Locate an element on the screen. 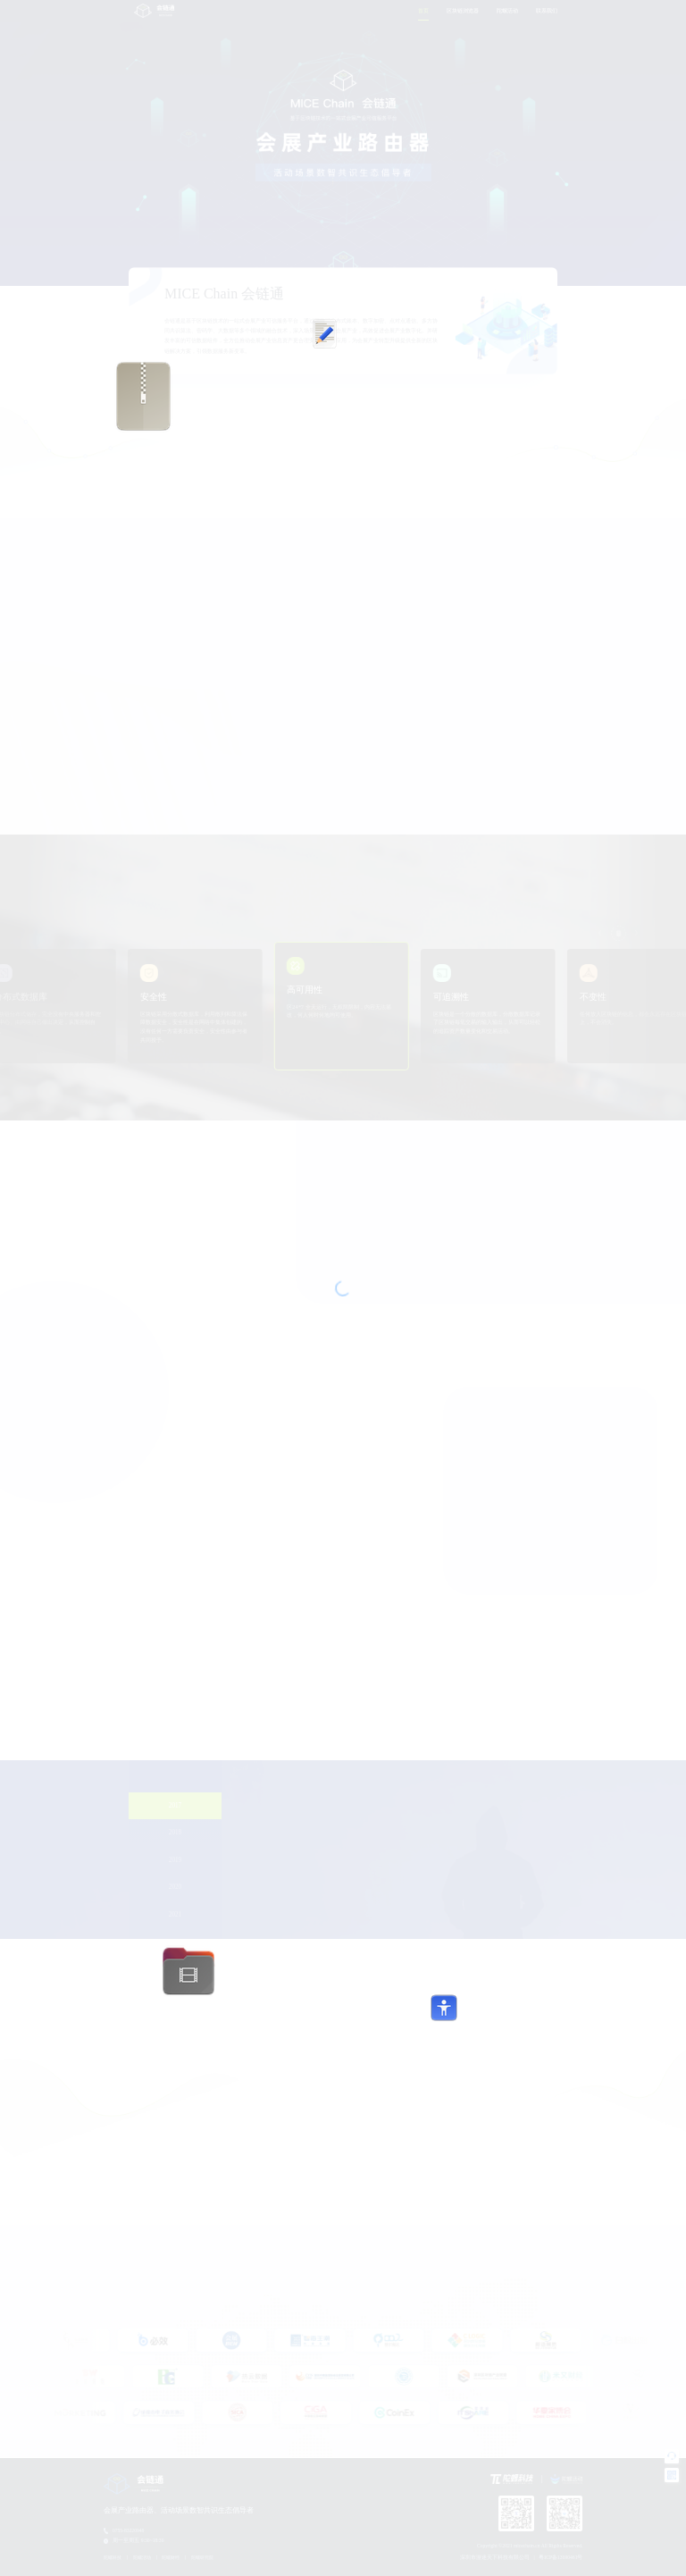  open file roller to extract or compress archives is located at coordinates (143, 396).